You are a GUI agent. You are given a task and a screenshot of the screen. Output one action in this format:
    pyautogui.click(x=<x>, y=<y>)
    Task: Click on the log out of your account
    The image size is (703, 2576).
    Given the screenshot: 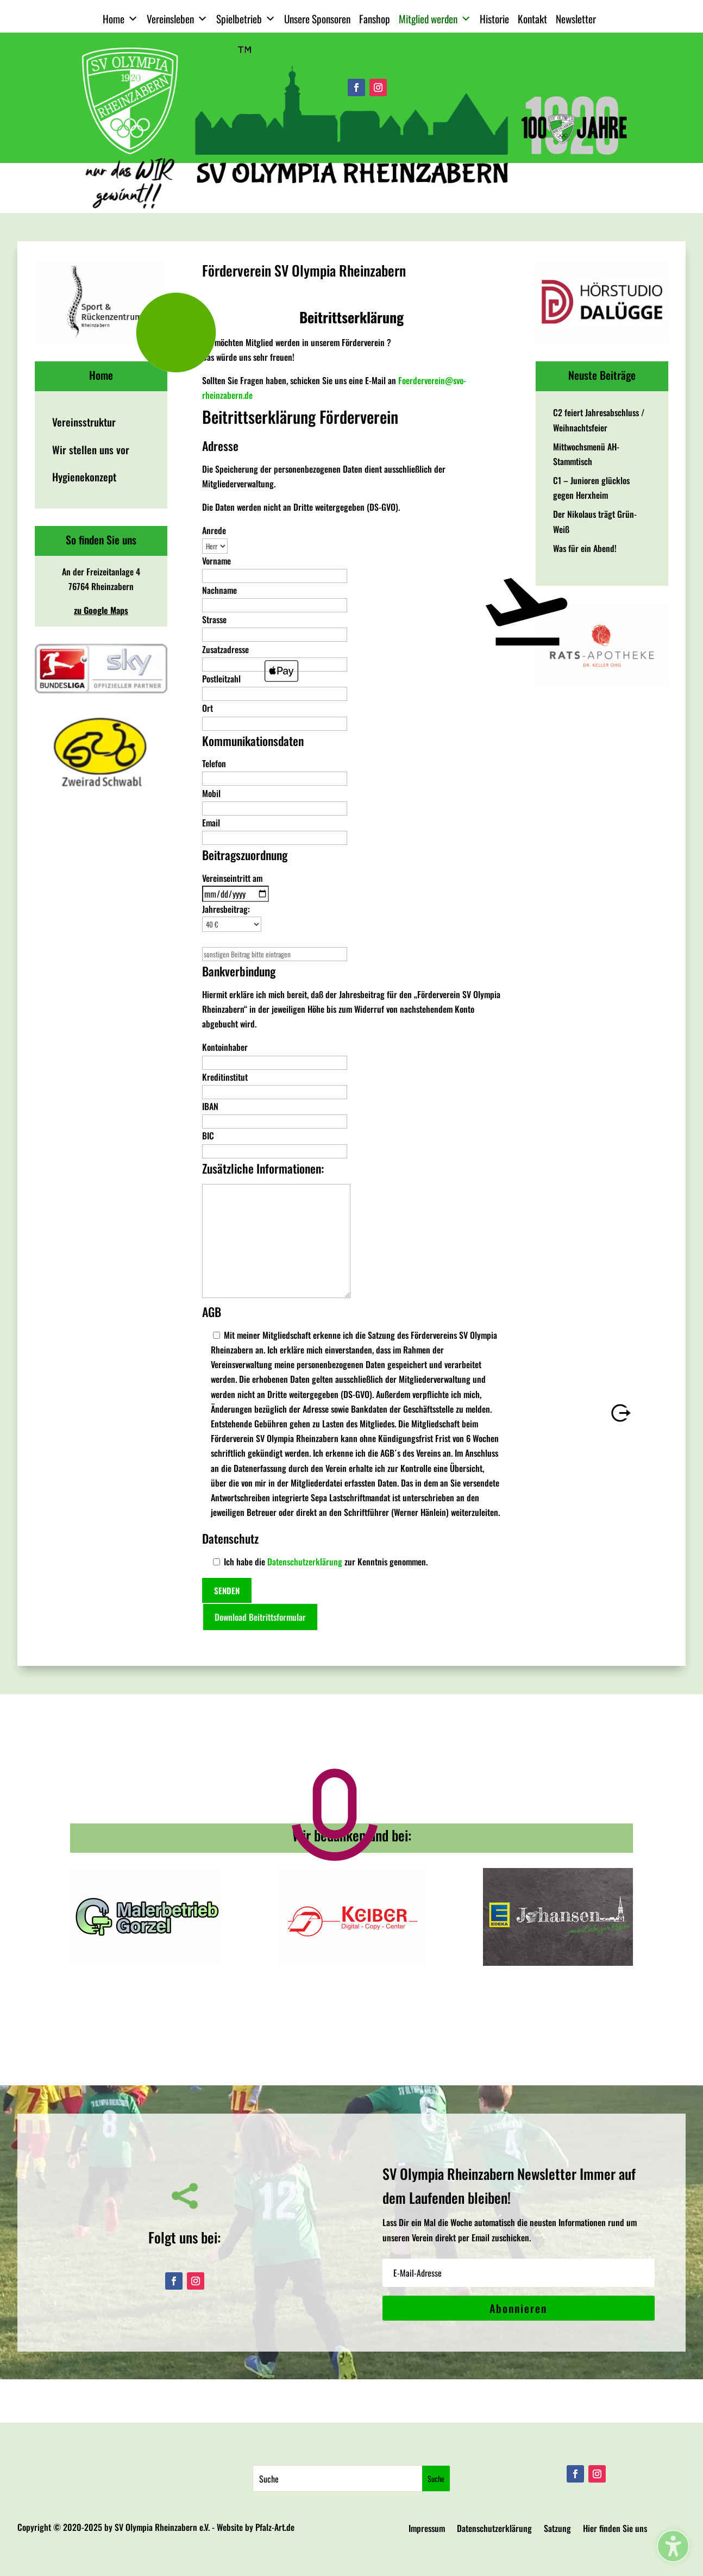 What is the action you would take?
    pyautogui.click(x=620, y=1413)
    